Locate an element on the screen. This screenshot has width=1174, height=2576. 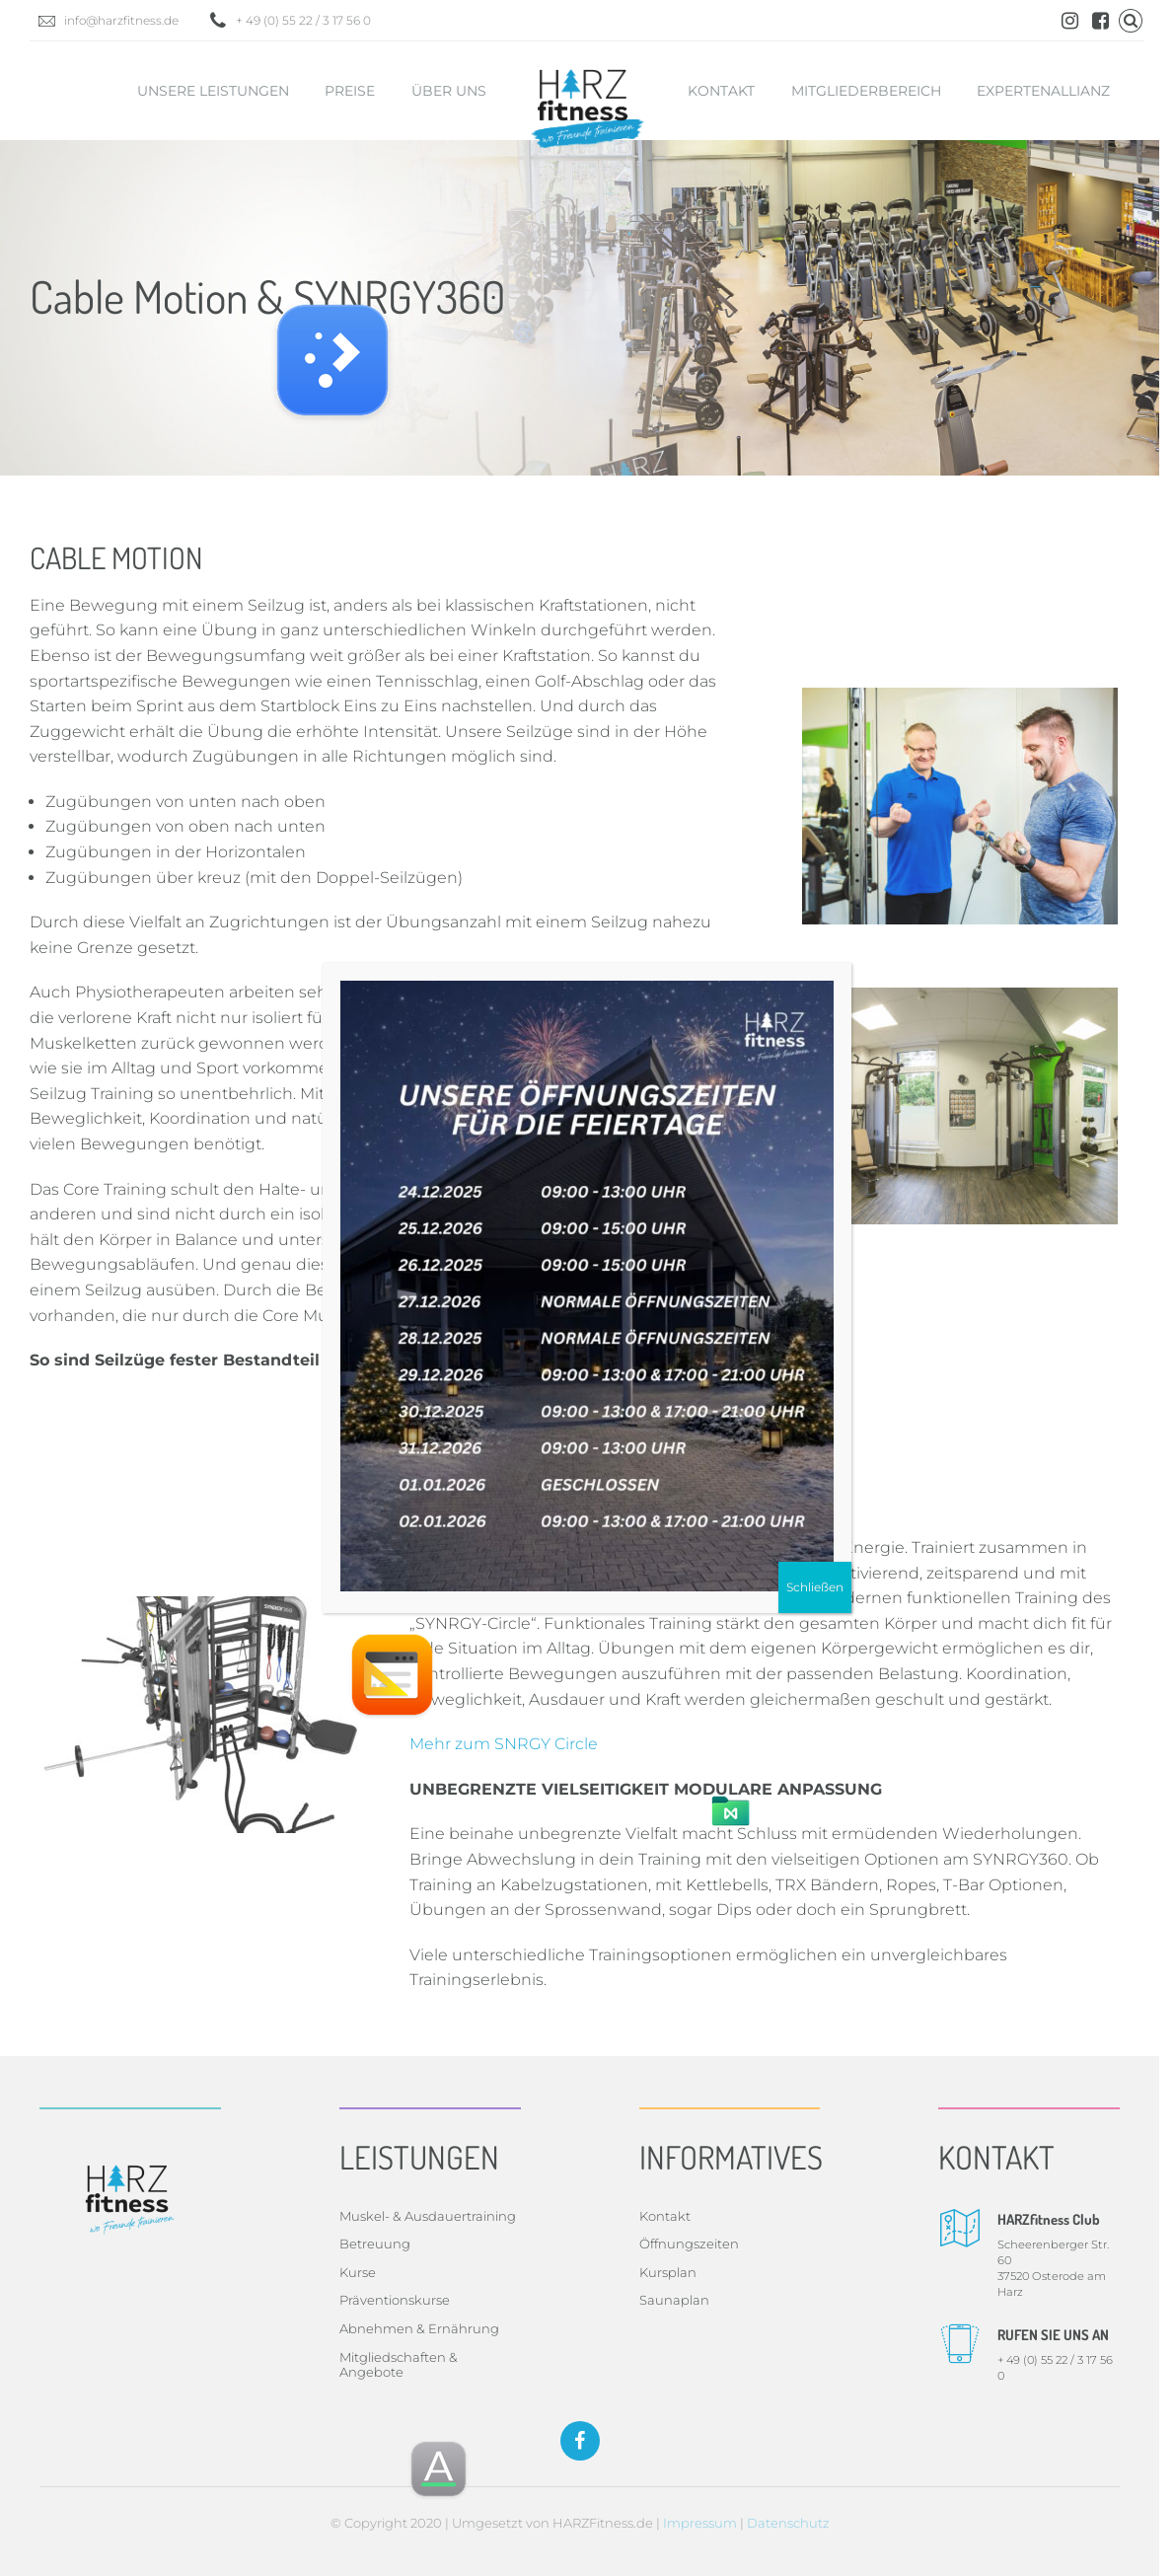
open wondershare edrawmind project folder is located at coordinates (730, 1811).